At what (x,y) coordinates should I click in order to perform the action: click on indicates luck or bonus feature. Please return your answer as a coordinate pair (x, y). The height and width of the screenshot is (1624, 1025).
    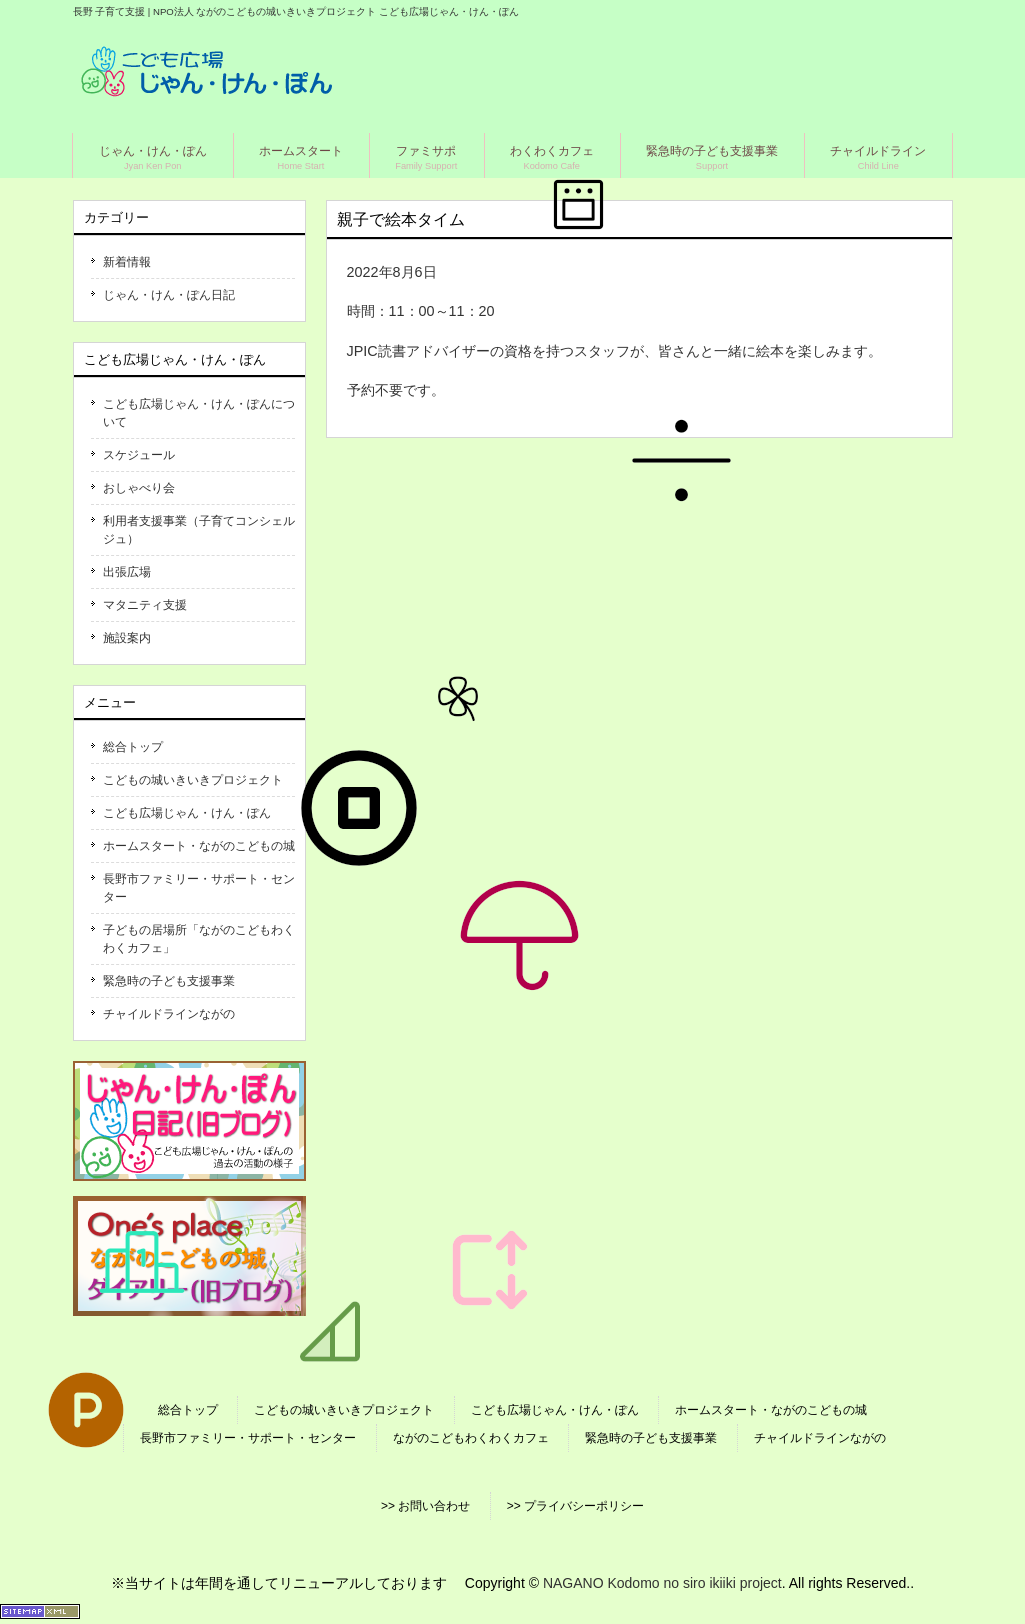
    Looking at the image, I should click on (458, 698).